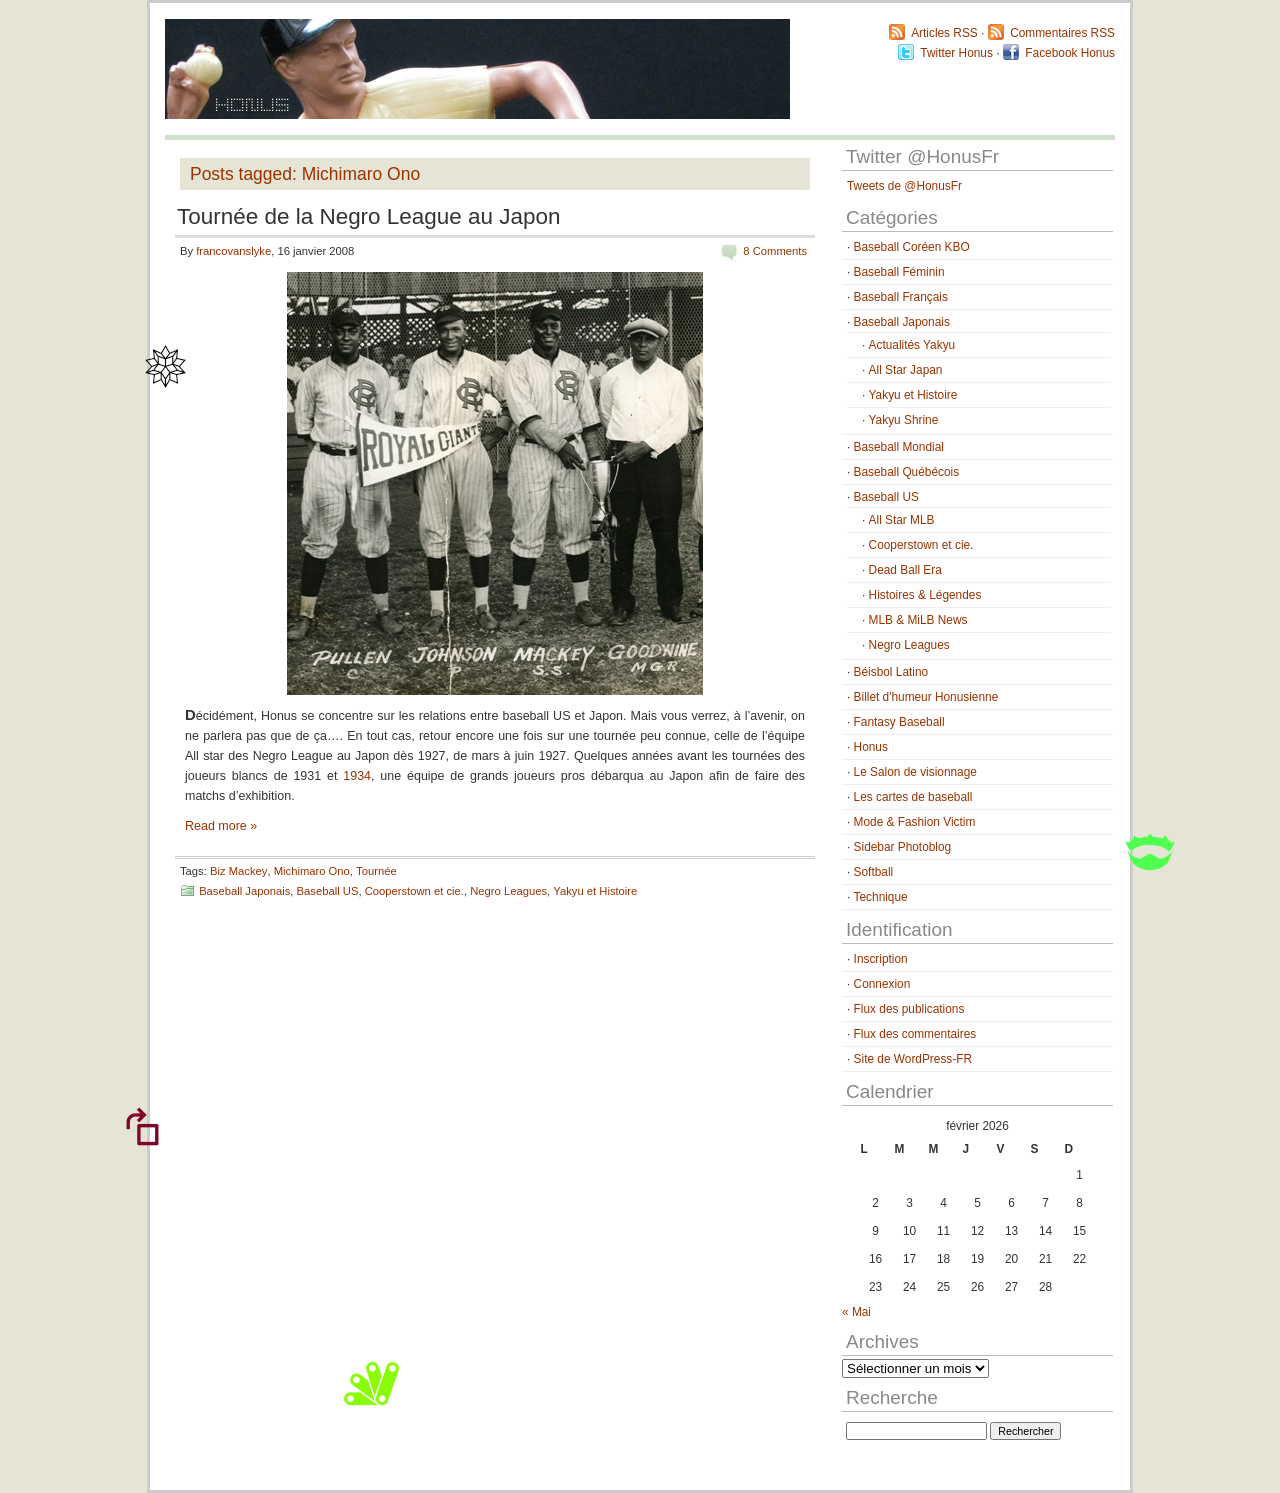  I want to click on rotate element clockwise, so click(142, 1127).